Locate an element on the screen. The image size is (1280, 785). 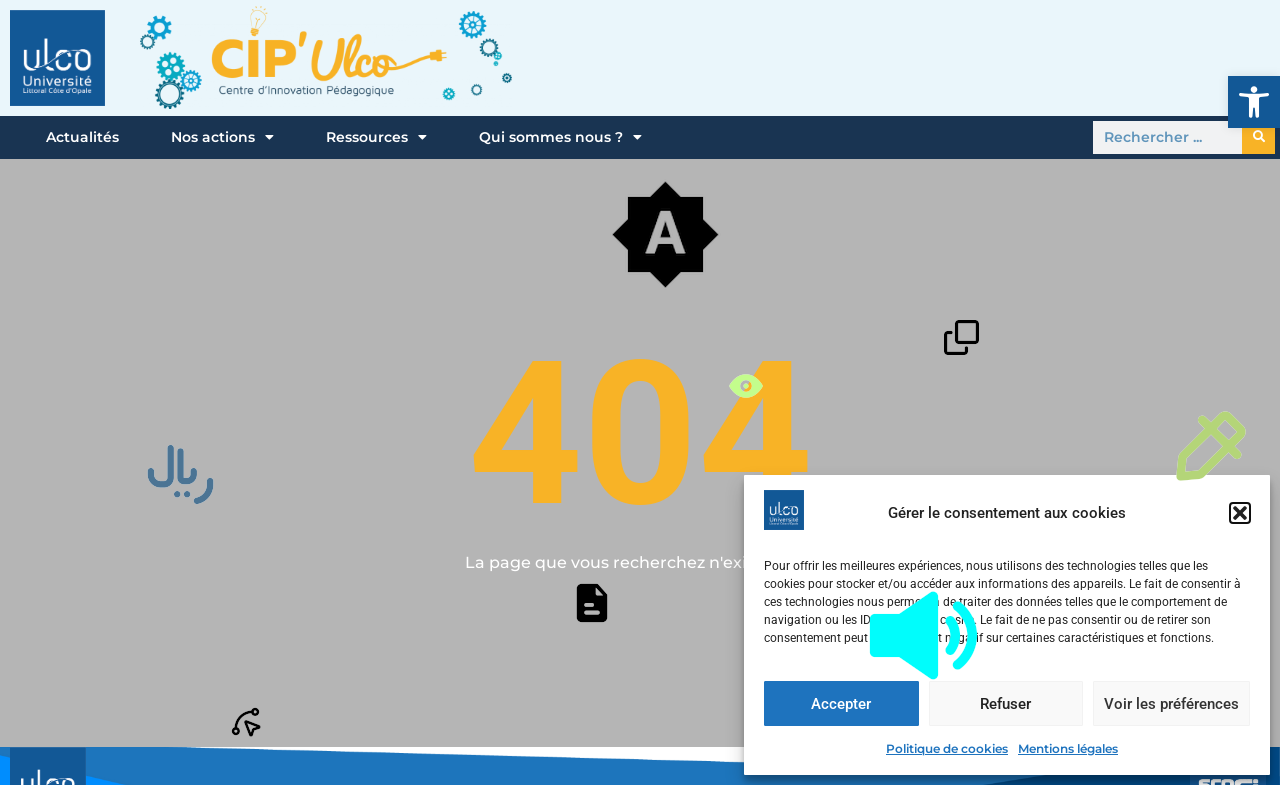
view or preview content is located at coordinates (746, 386).